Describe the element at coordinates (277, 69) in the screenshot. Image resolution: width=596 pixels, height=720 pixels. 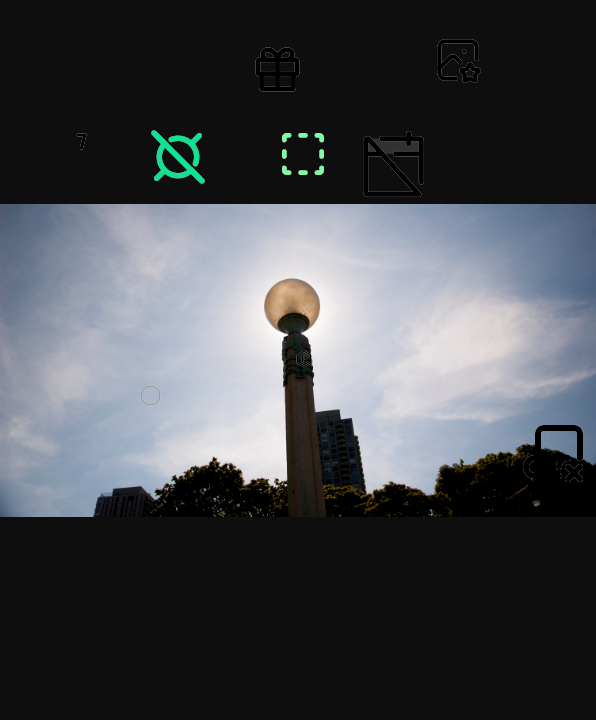
I see `view gifts or rewards` at that location.